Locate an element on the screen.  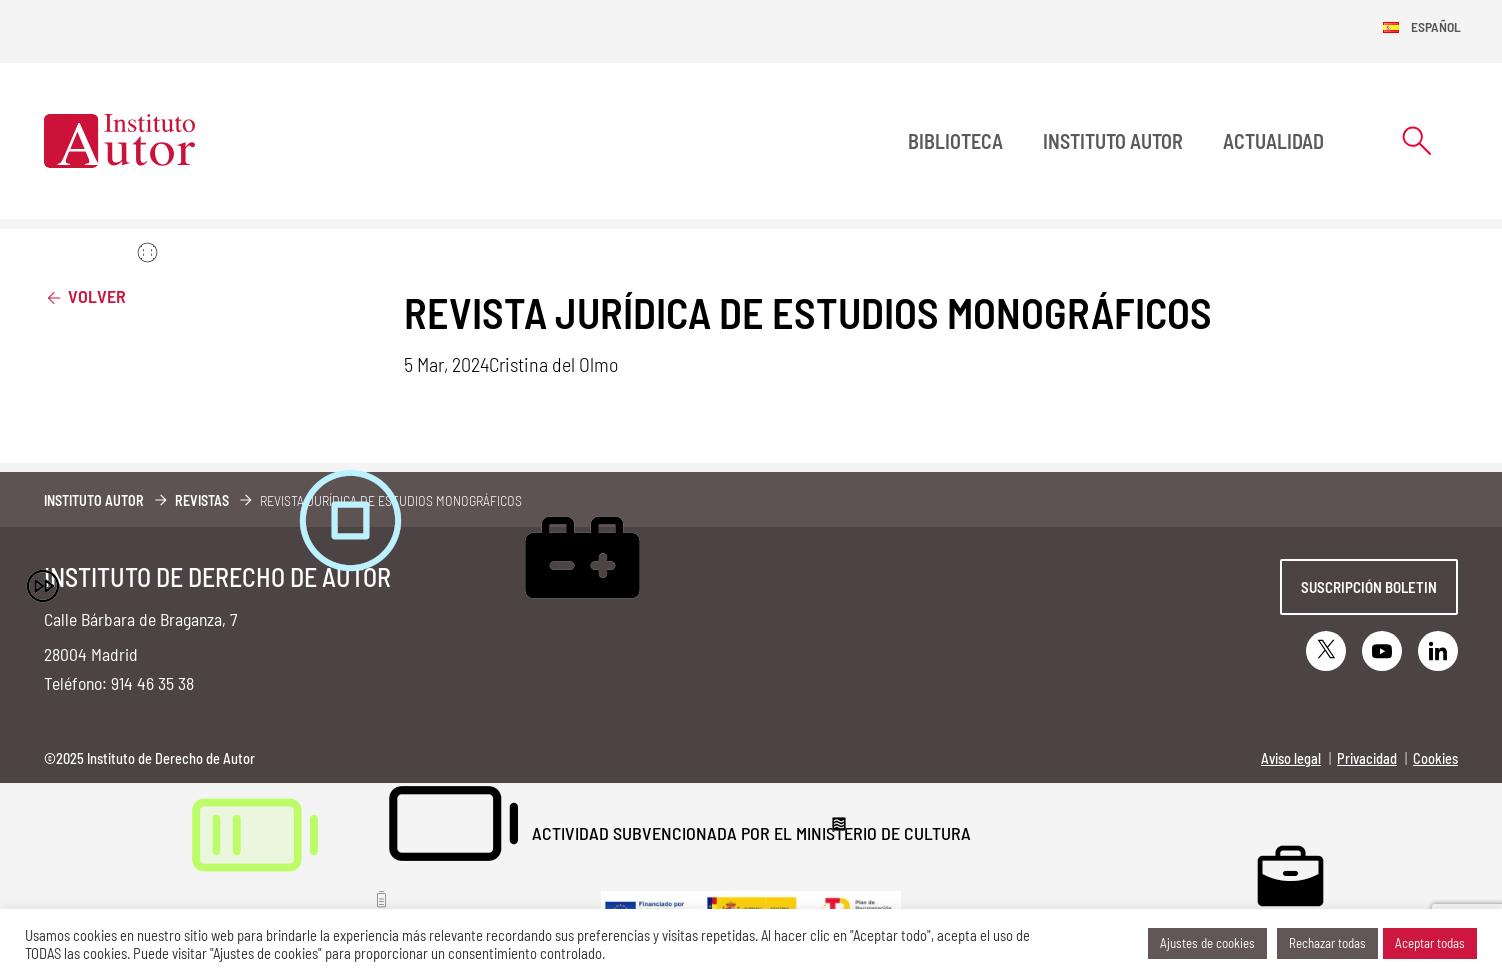
indicates medium battery level is located at coordinates (253, 835).